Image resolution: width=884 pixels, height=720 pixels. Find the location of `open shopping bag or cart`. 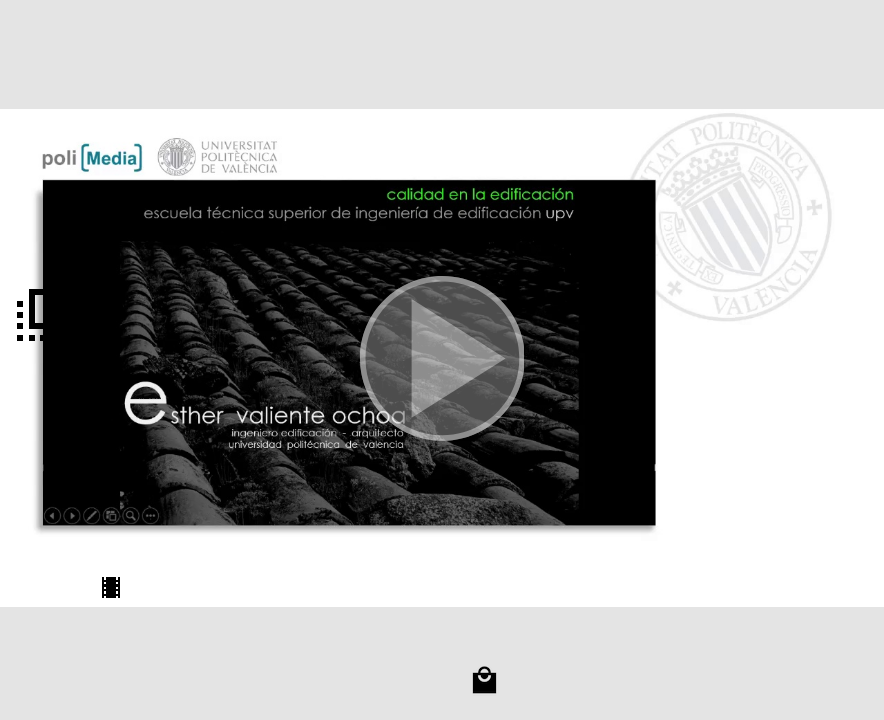

open shopping bag or cart is located at coordinates (484, 680).